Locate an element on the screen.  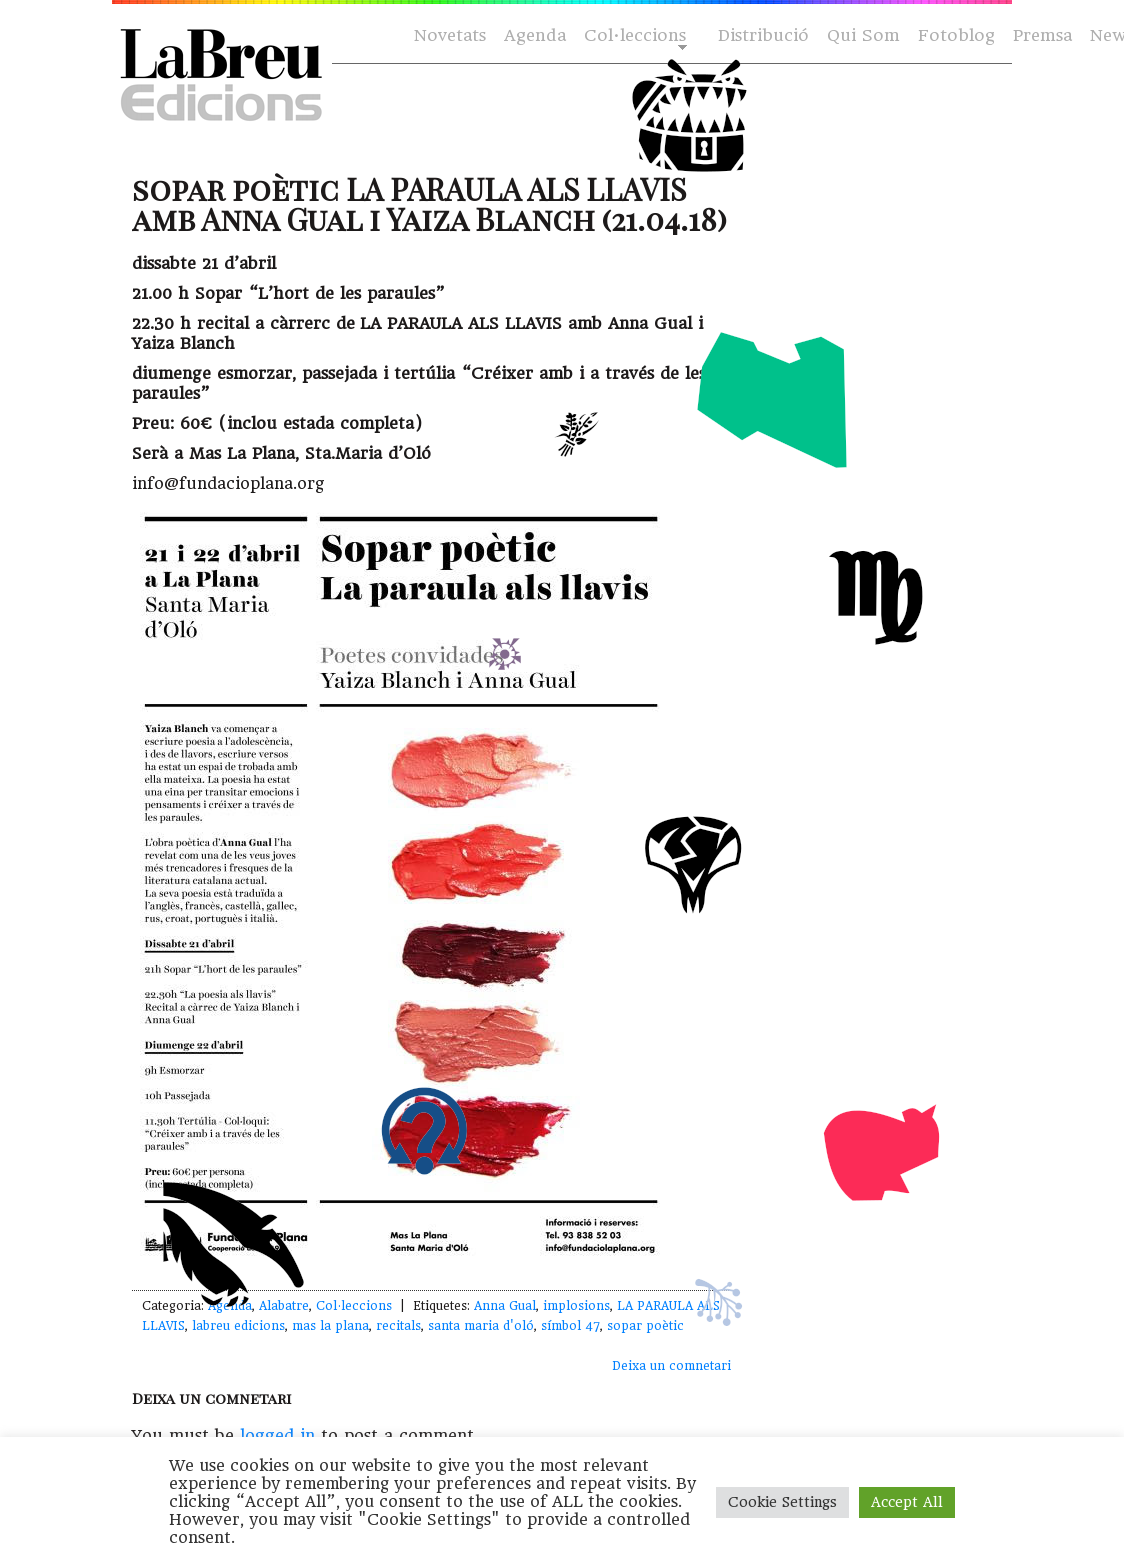
select cambodia as your country or region is located at coordinates (881, 1152).